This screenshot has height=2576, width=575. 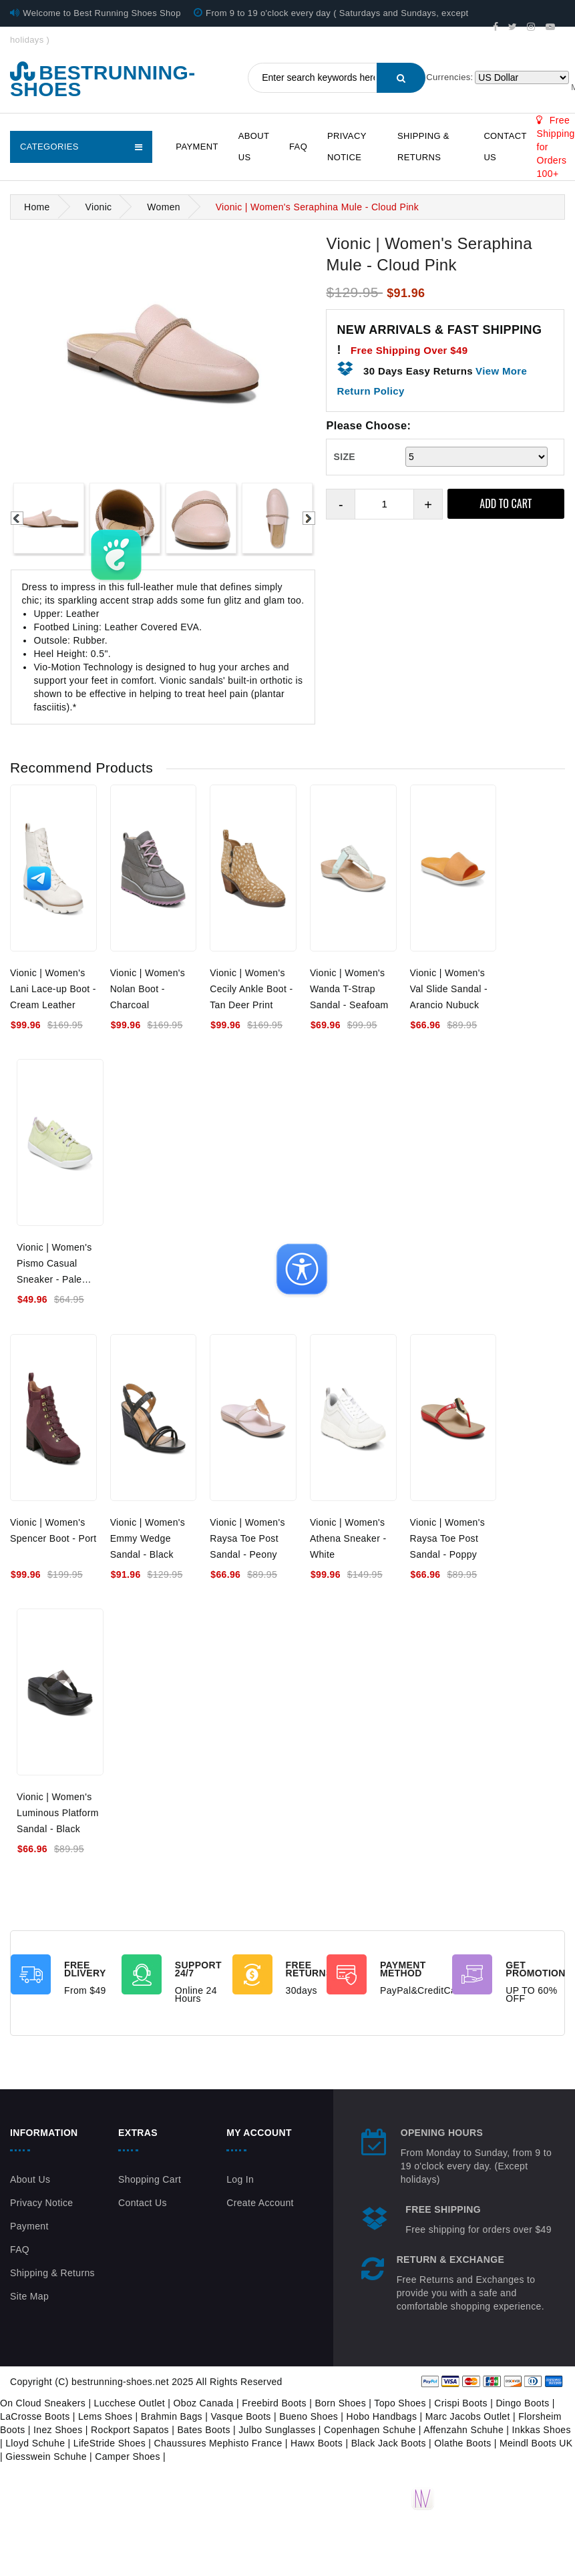 What do you see at coordinates (423, 2499) in the screenshot?
I see `launch nvtop gpu monitoring application` at bounding box center [423, 2499].